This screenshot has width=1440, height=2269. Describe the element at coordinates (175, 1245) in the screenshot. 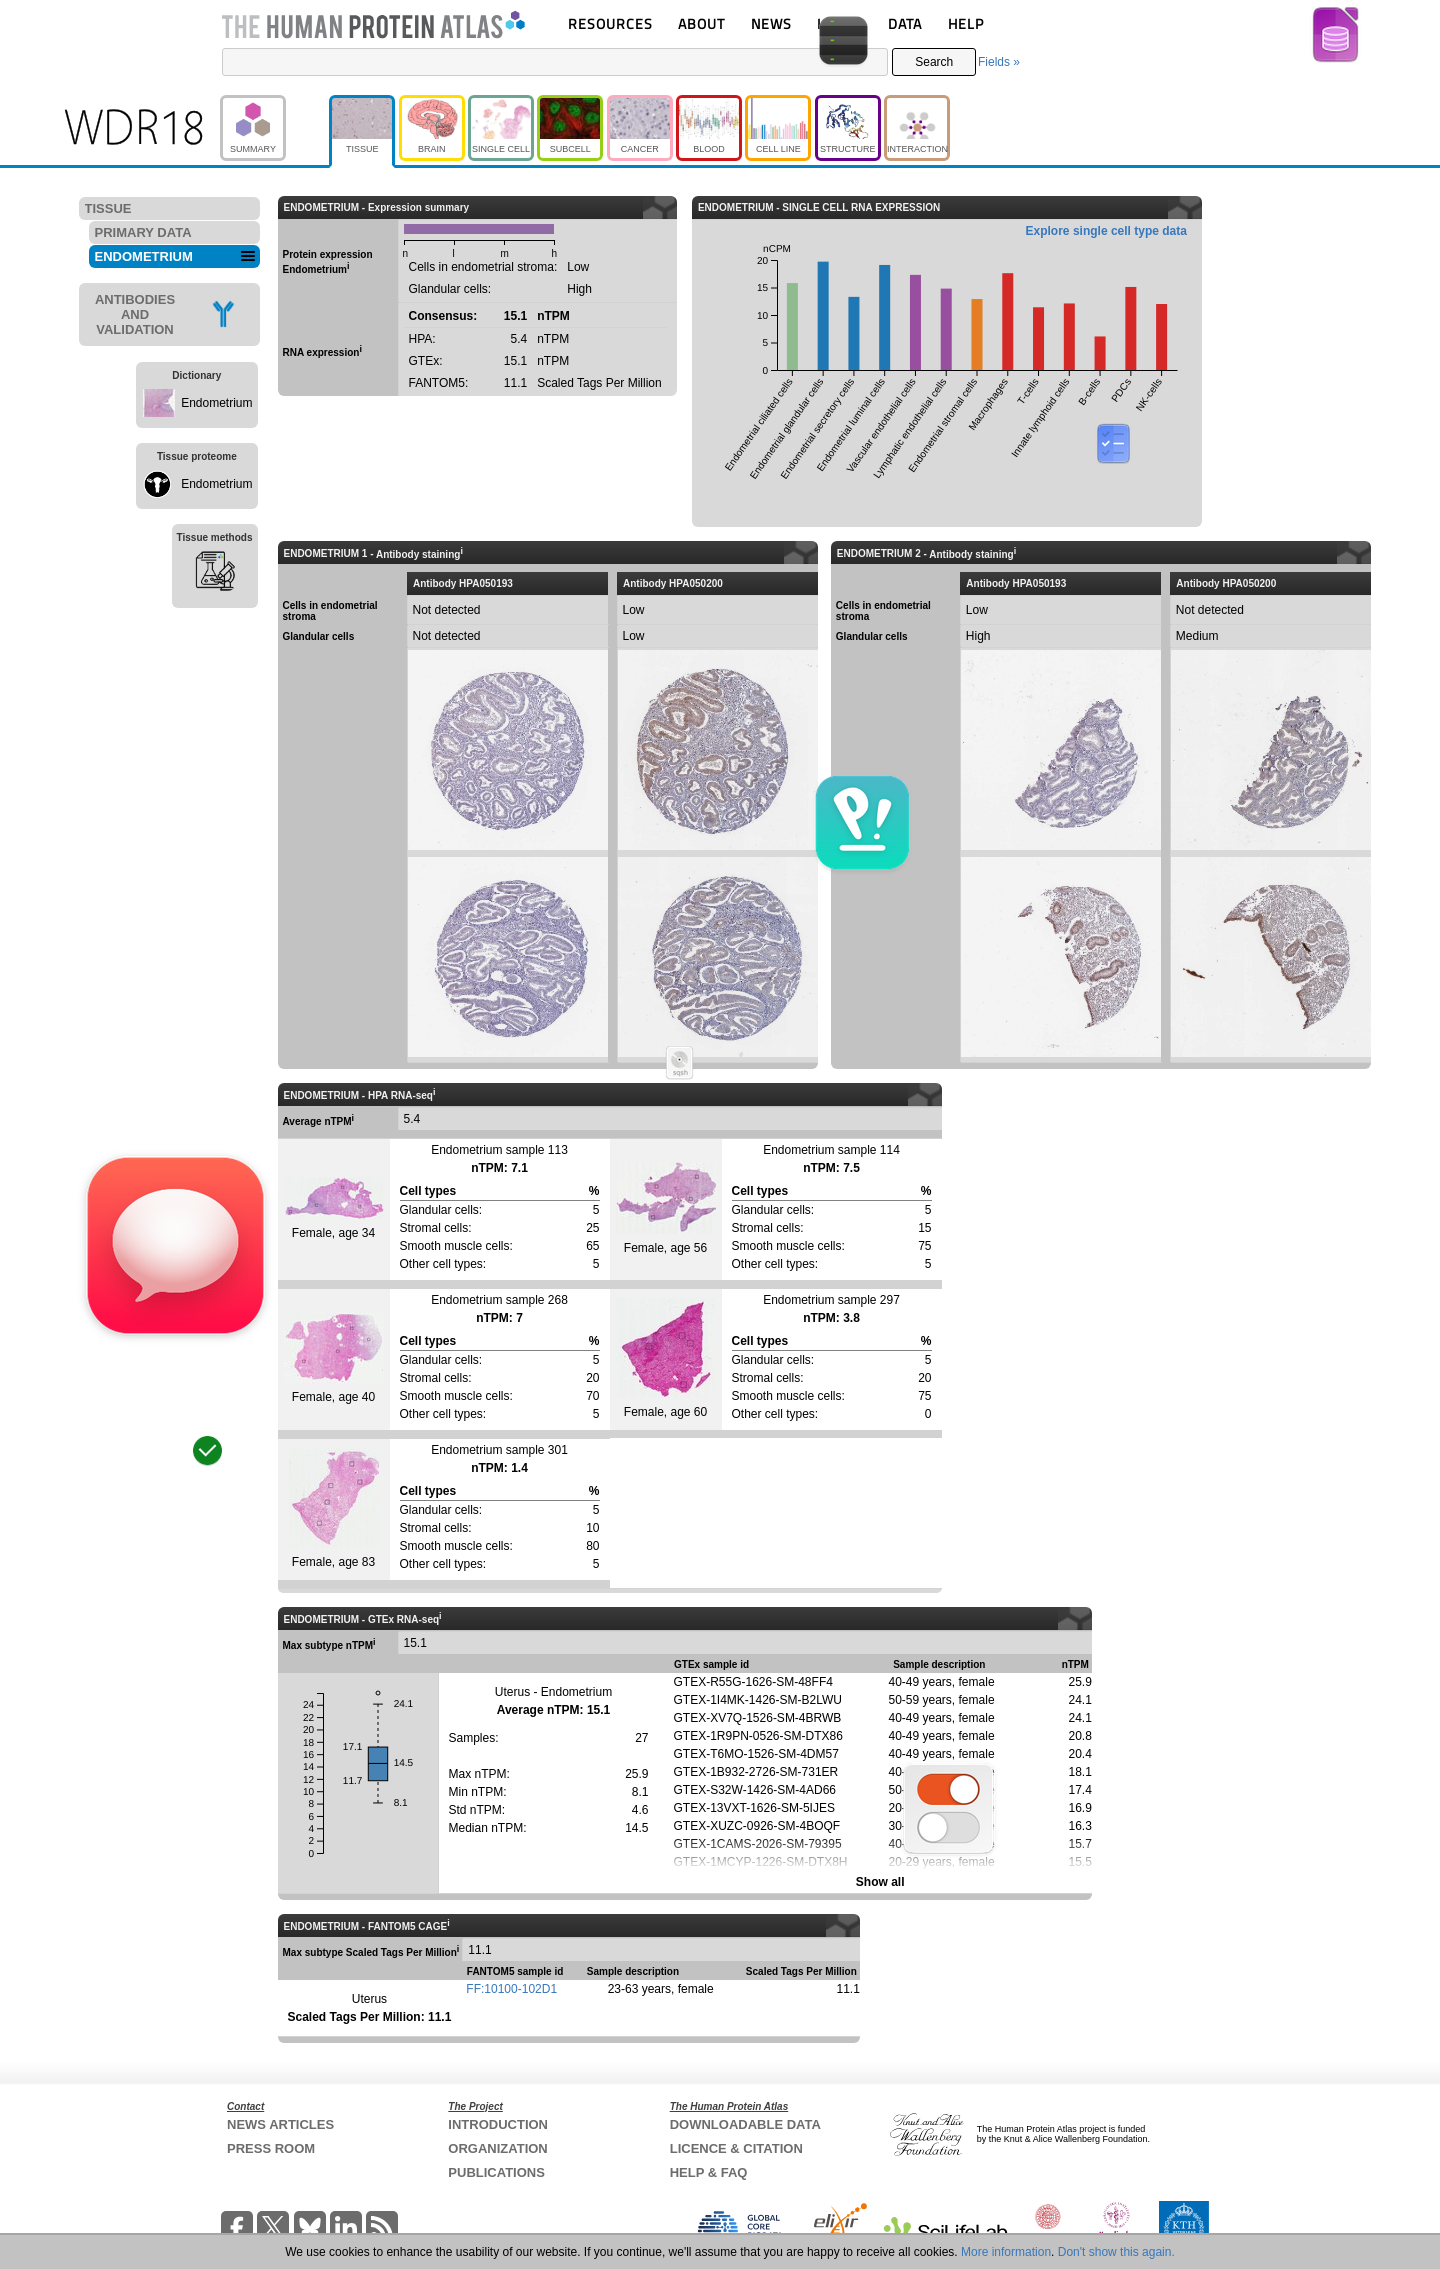

I see `open empathy messaging app` at that location.